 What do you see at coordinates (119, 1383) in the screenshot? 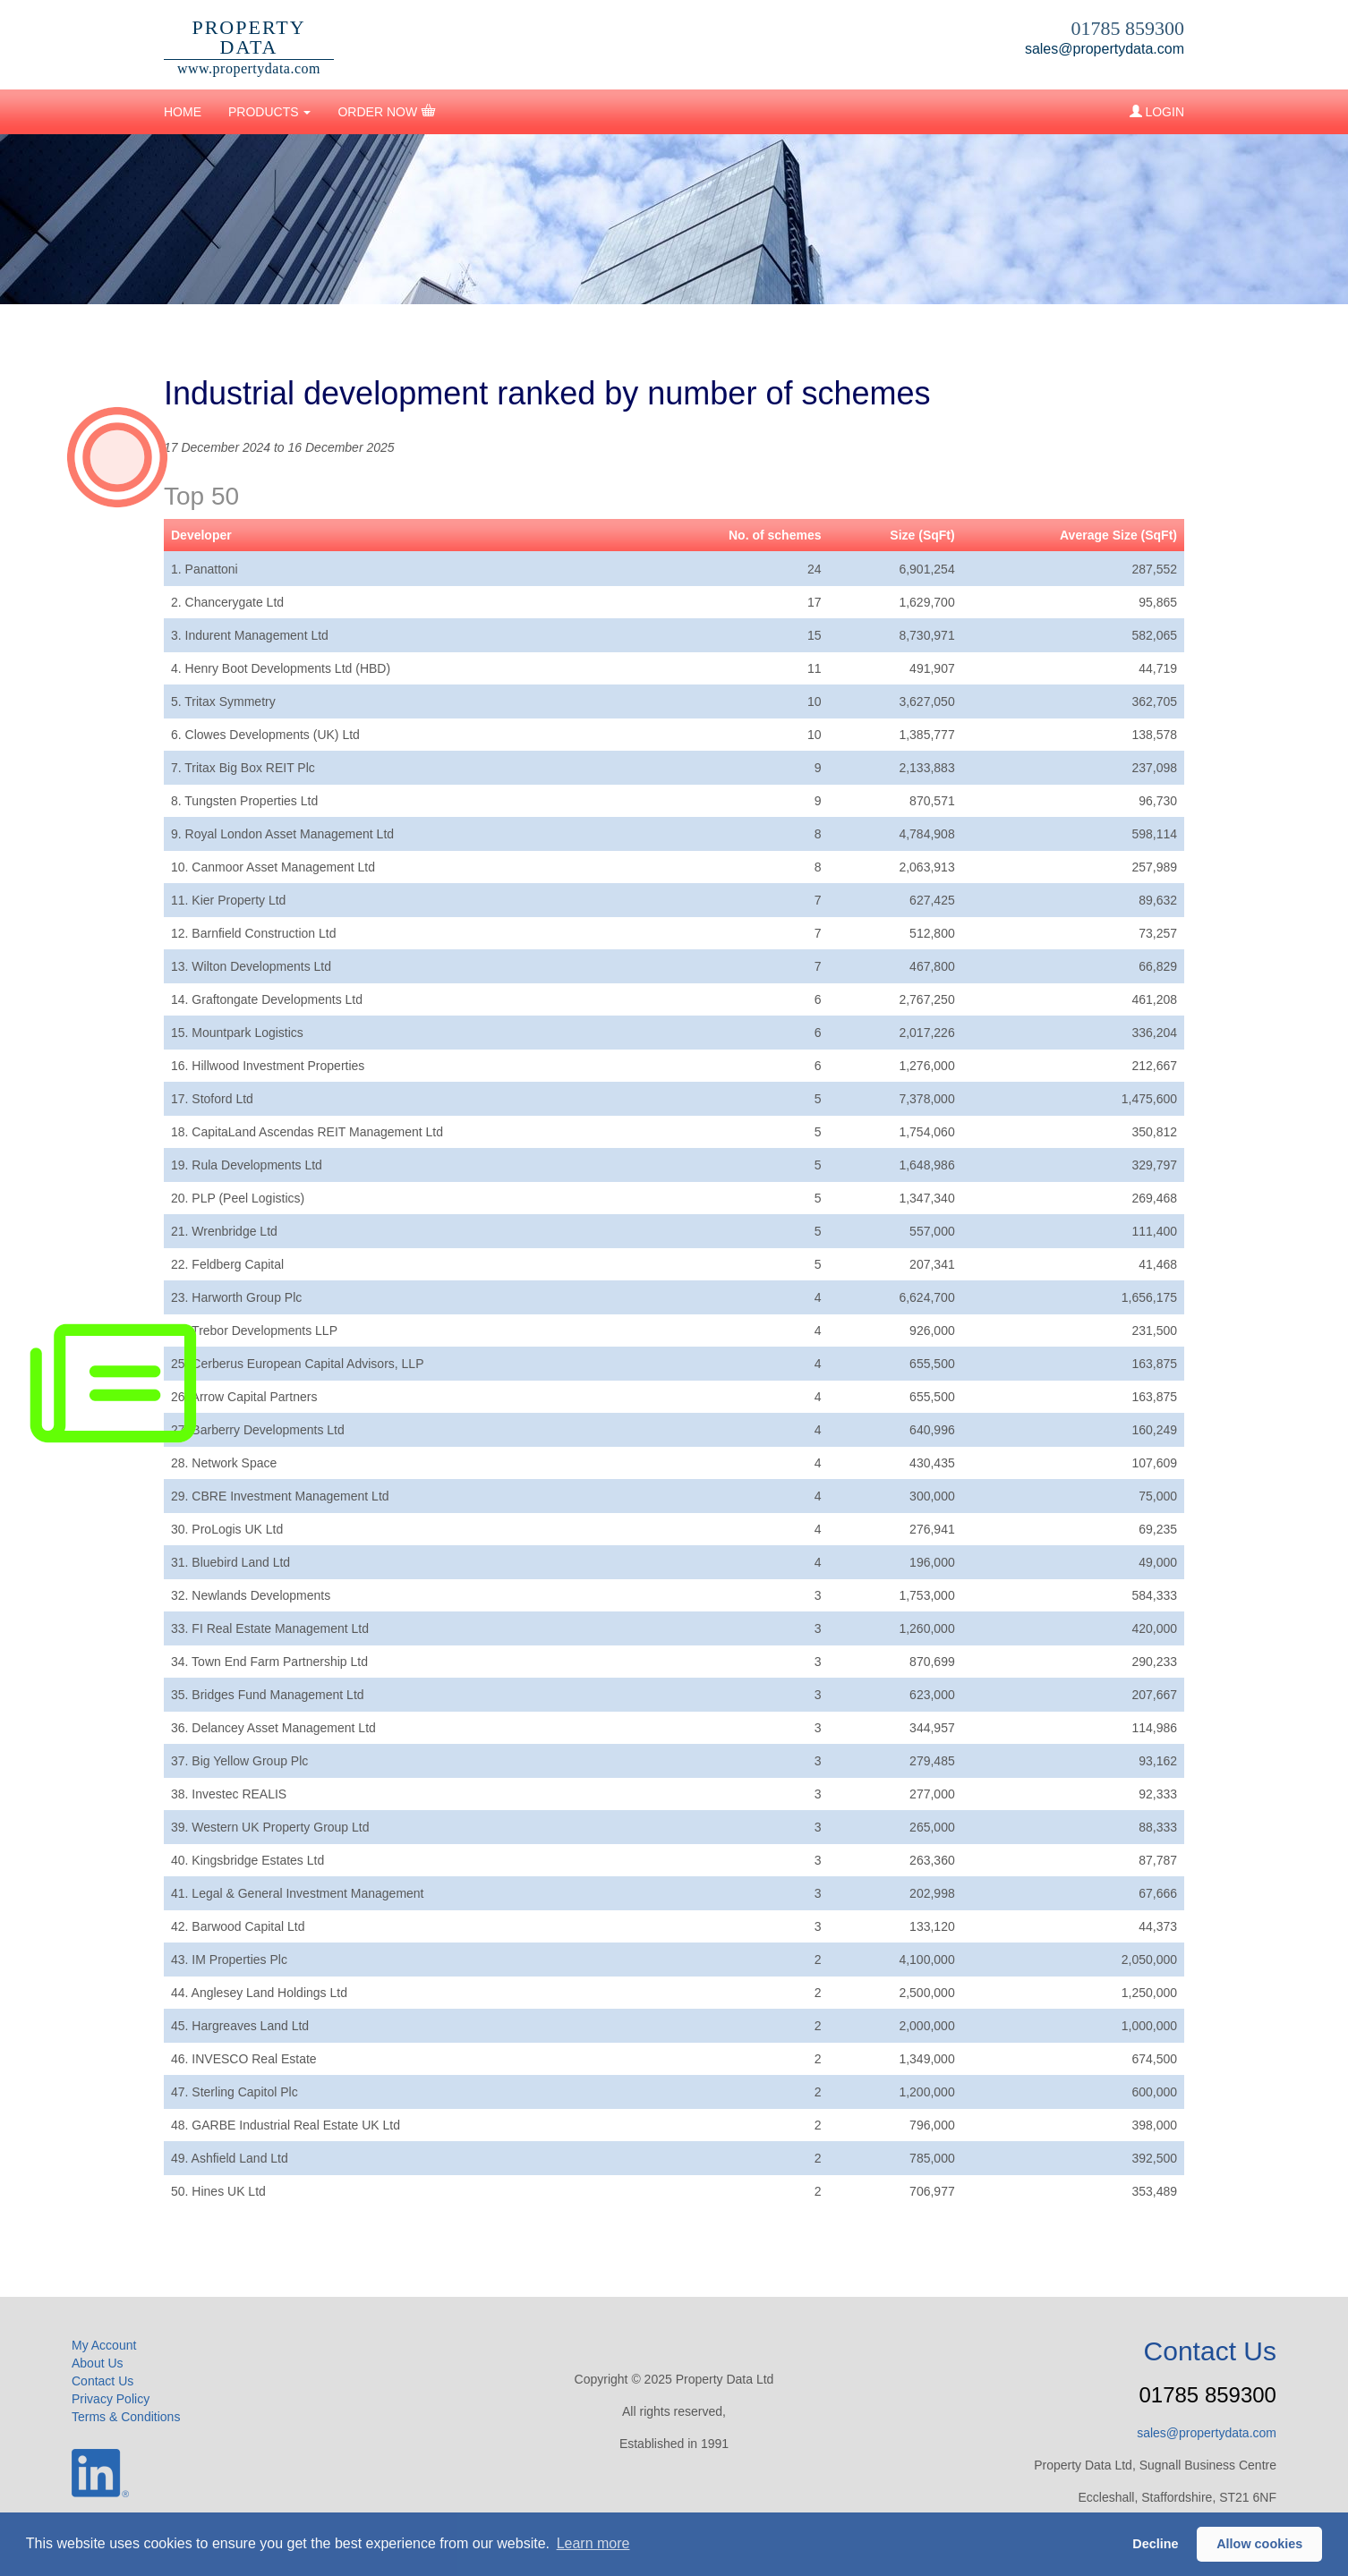
I see `view news articles or updates` at bounding box center [119, 1383].